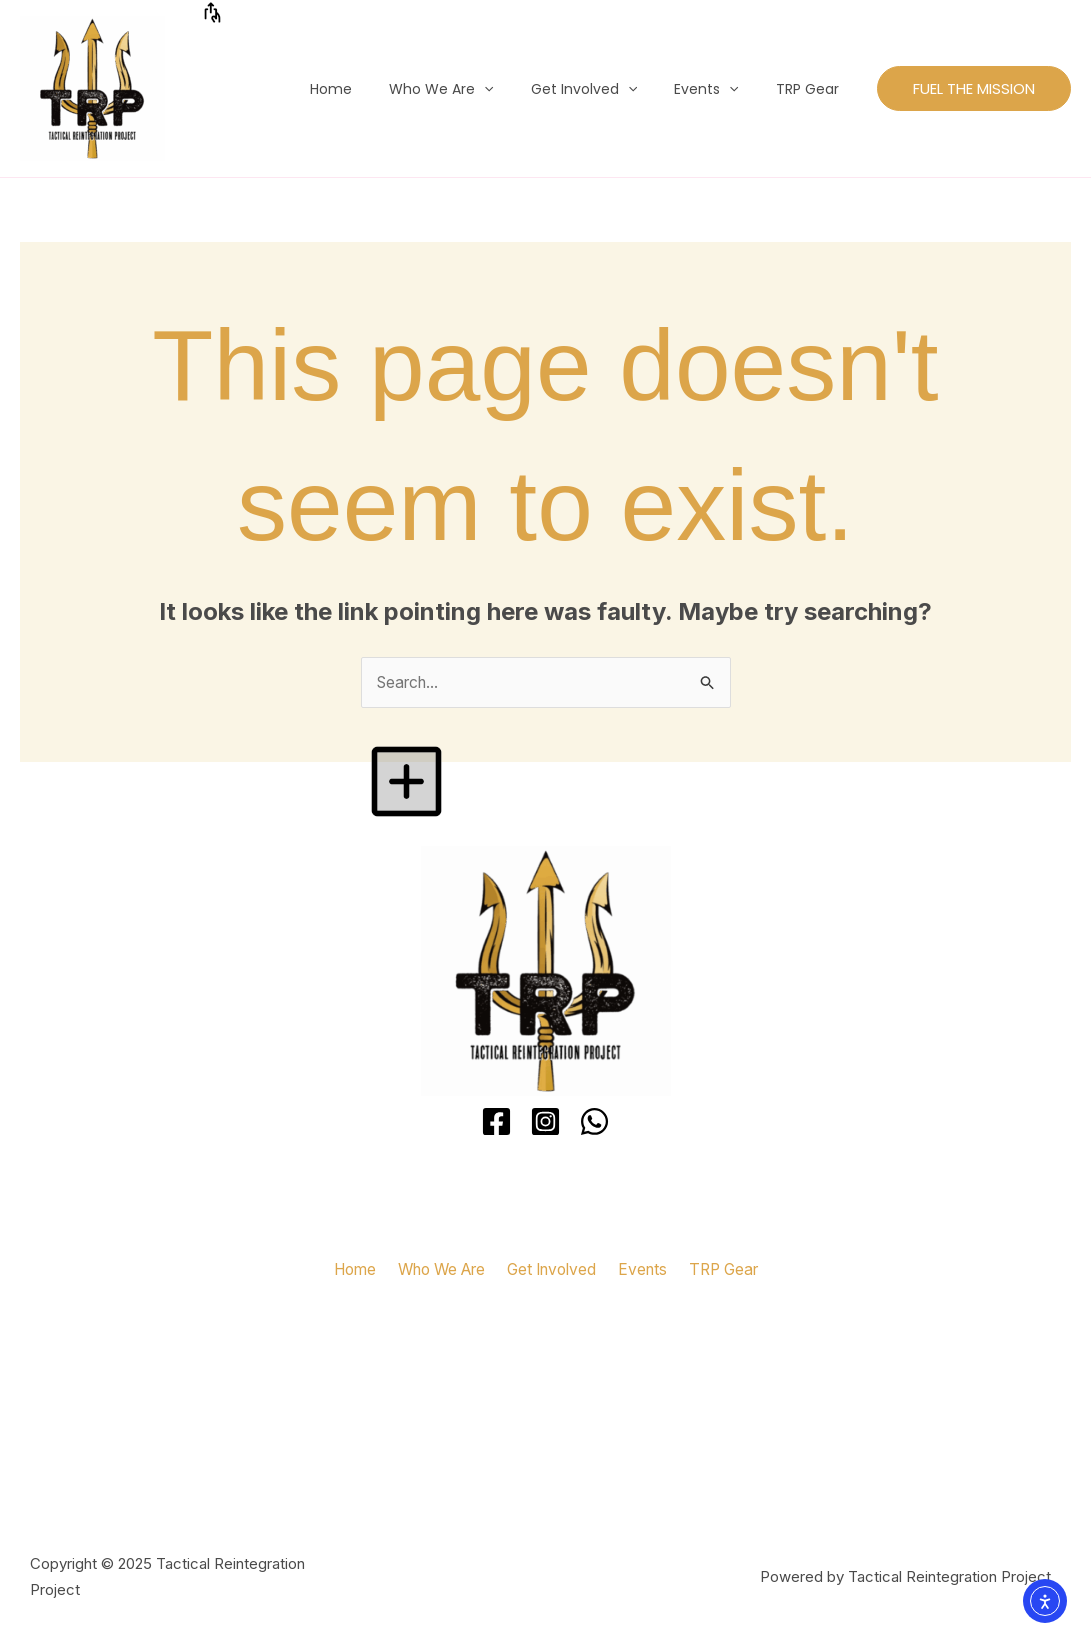 The image size is (1091, 1647). I want to click on deposit or transfer funds, so click(211, 12).